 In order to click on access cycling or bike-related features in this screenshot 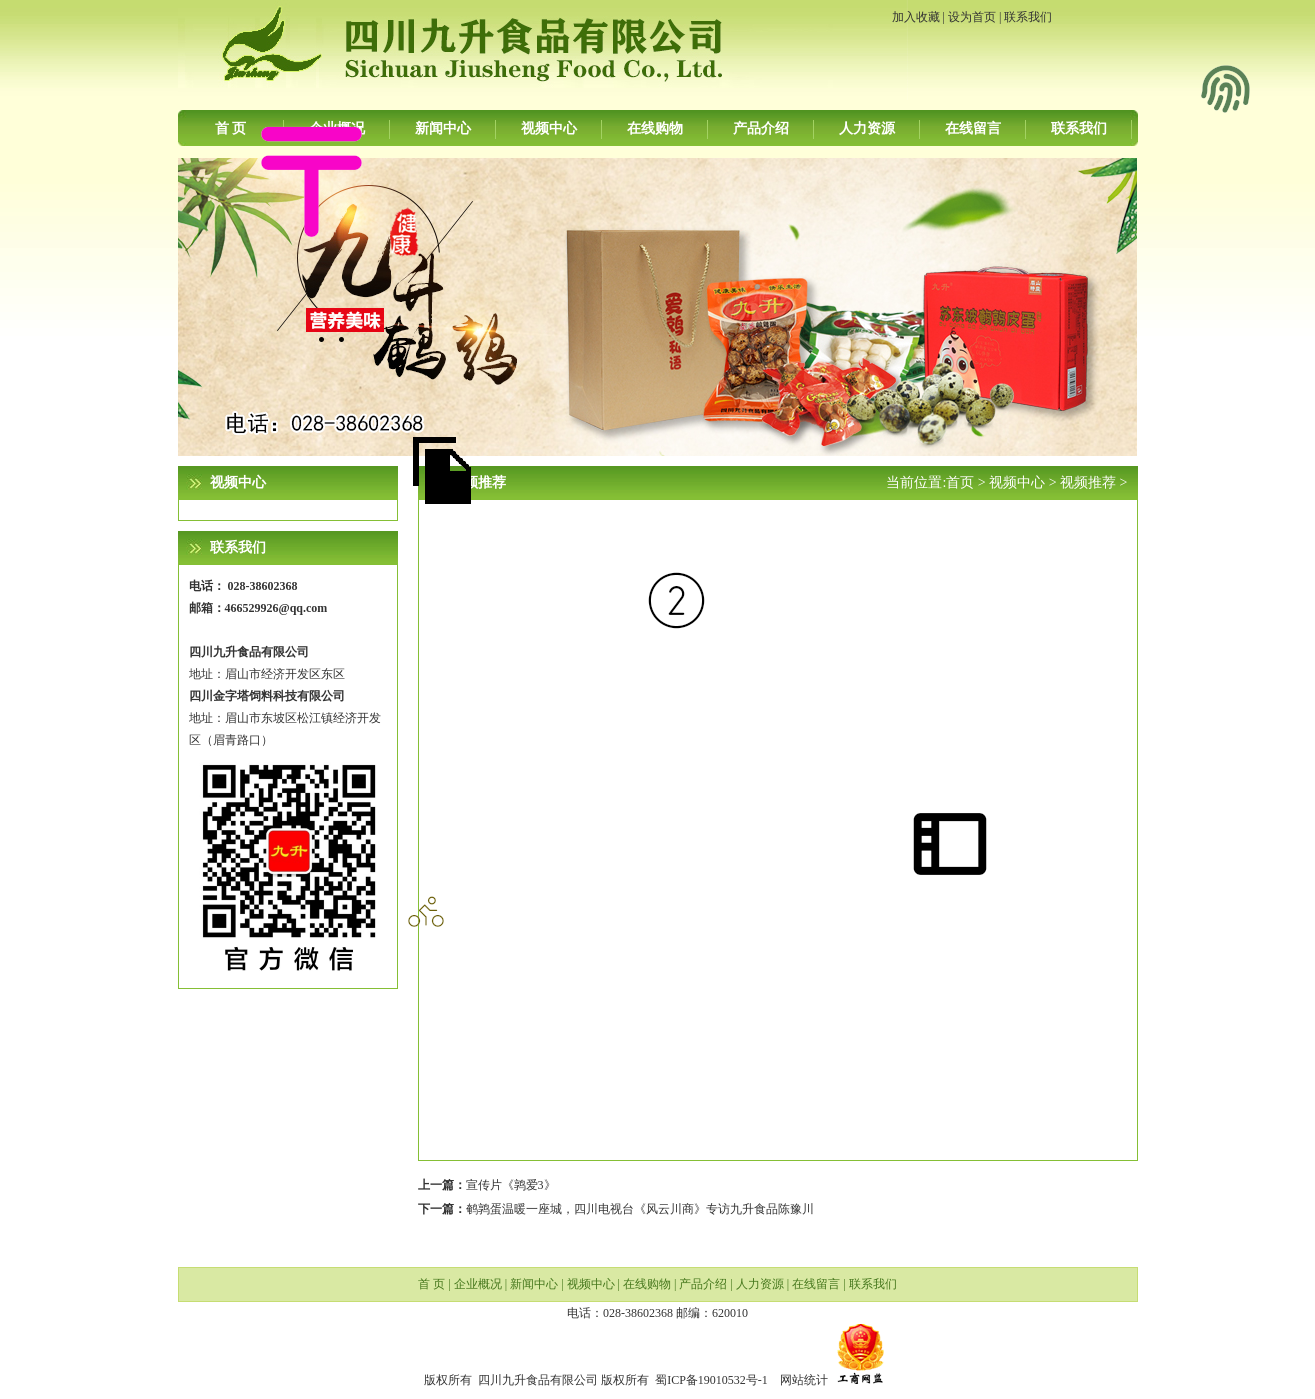, I will do `click(426, 913)`.